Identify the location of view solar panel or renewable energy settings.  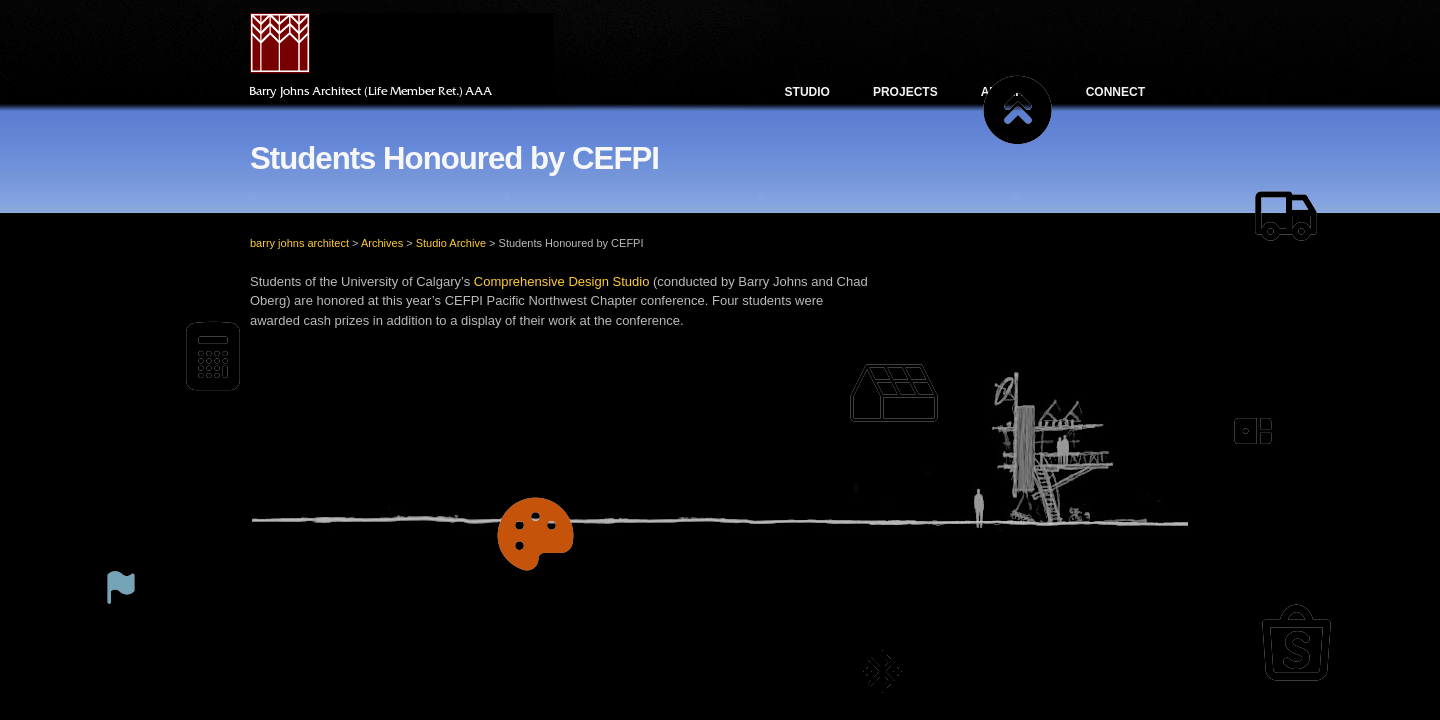
(894, 396).